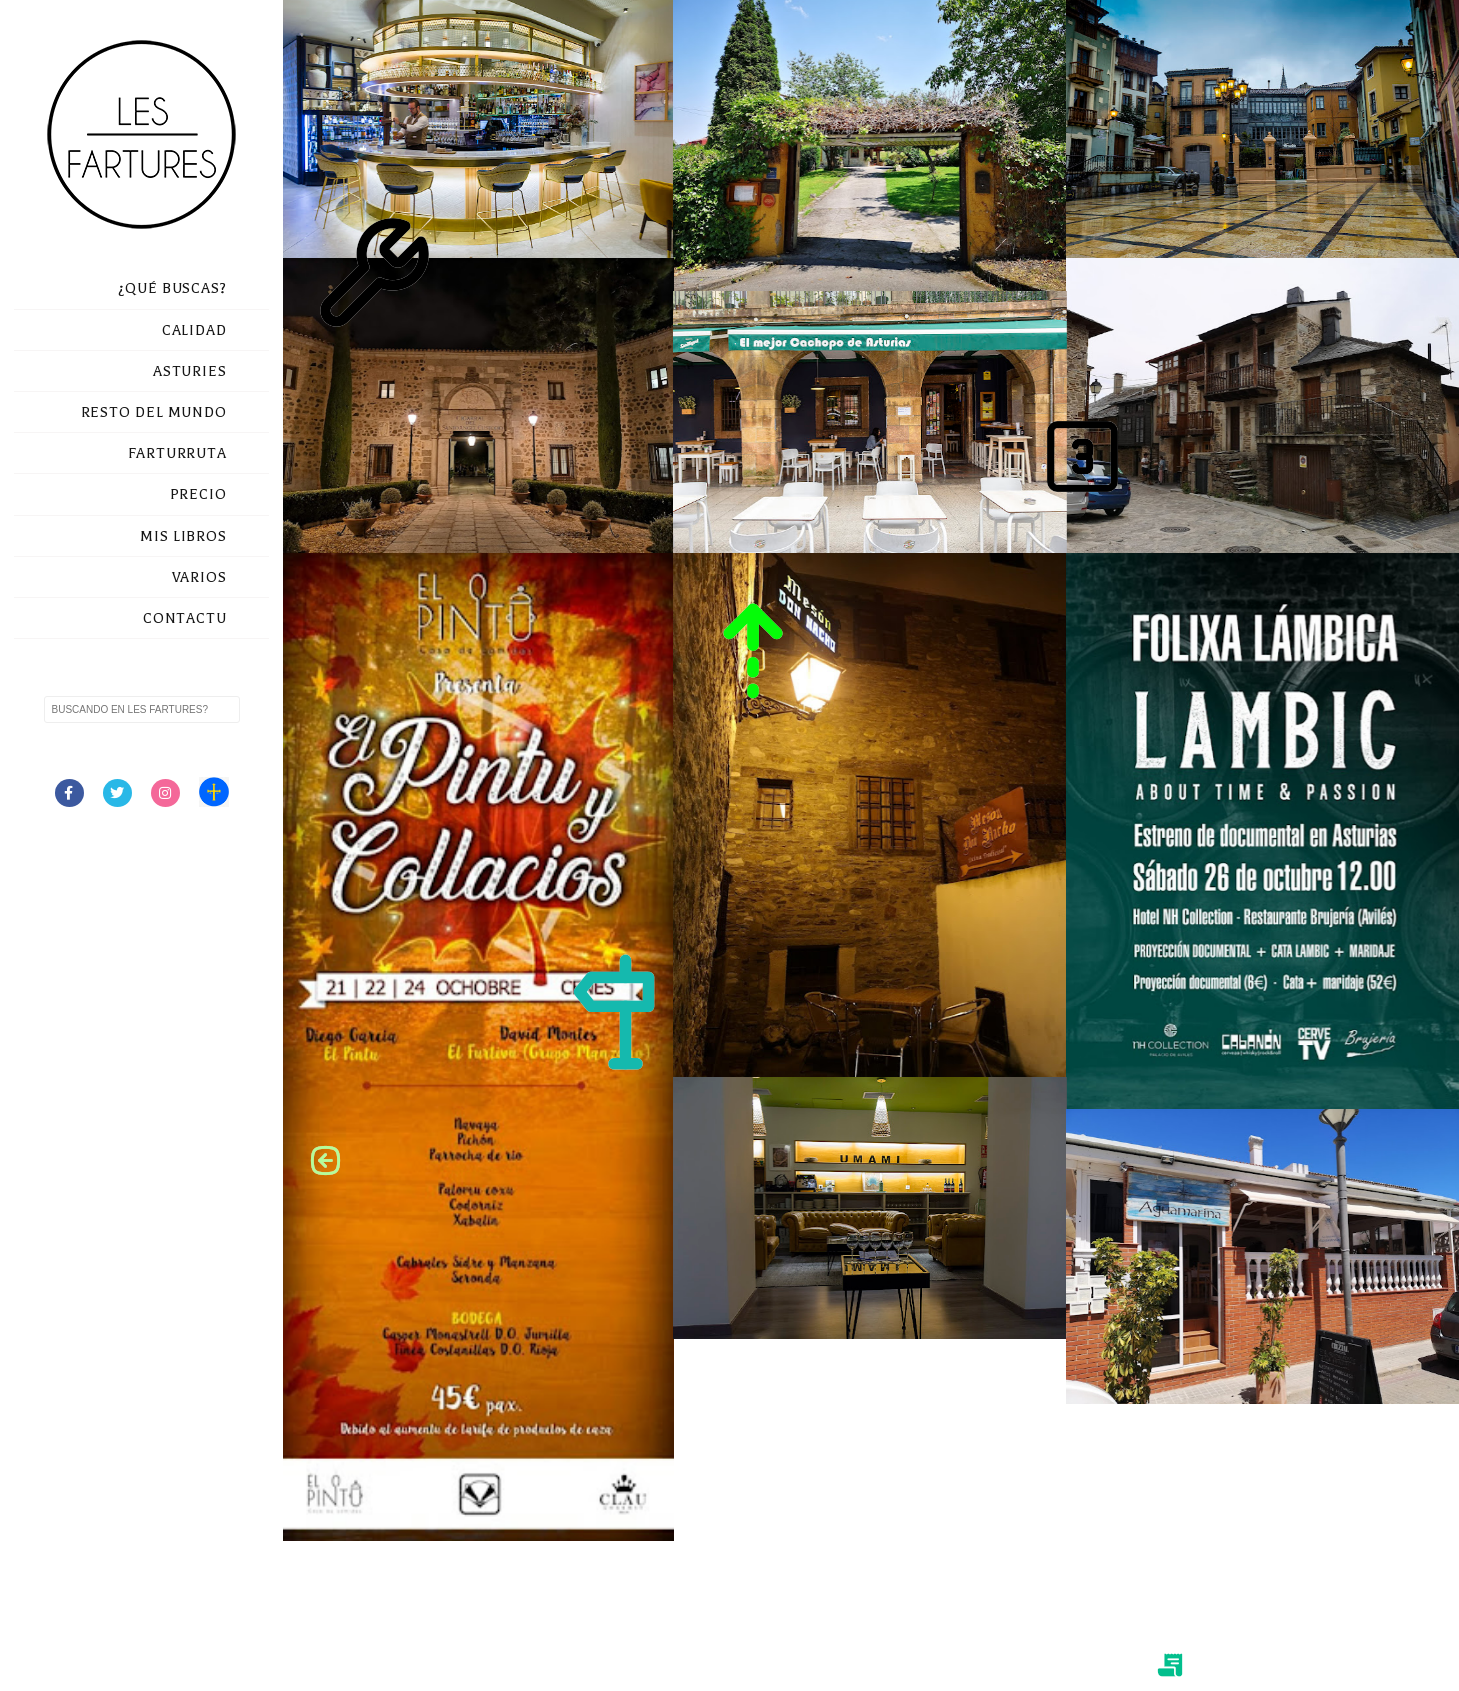  What do you see at coordinates (372, 275) in the screenshot?
I see `access settings or configuration options` at bounding box center [372, 275].